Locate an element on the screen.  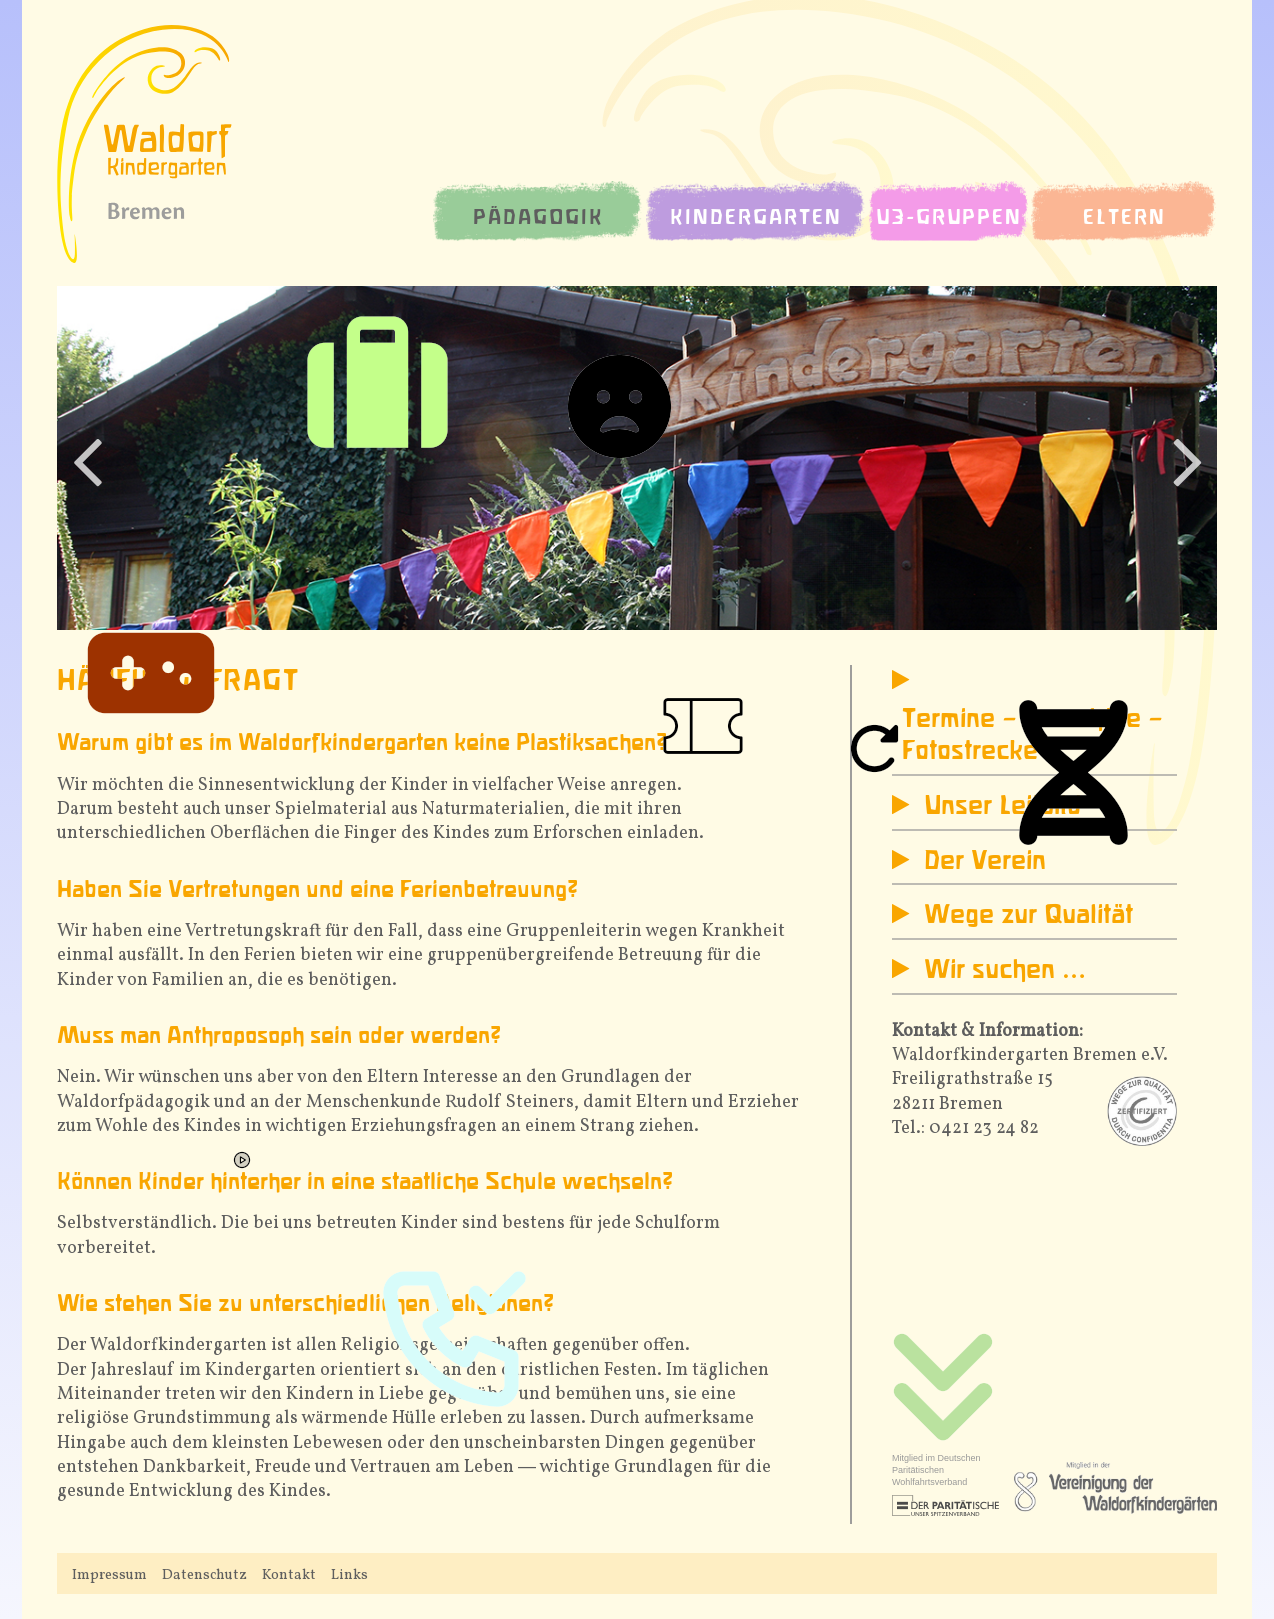
view your tickets or passes is located at coordinates (703, 726).